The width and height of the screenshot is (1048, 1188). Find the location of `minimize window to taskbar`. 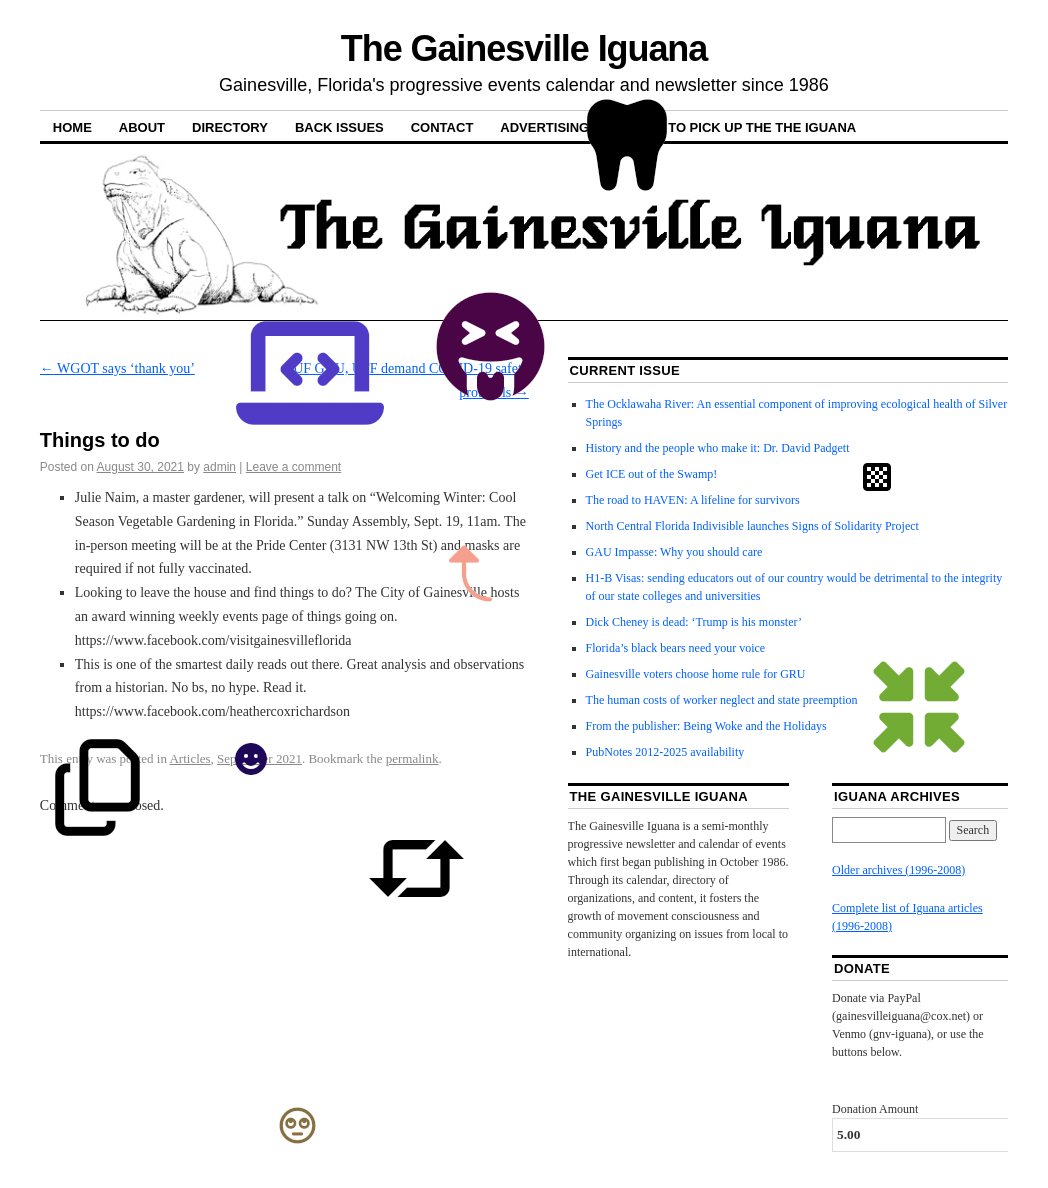

minimize window to taskbar is located at coordinates (919, 707).